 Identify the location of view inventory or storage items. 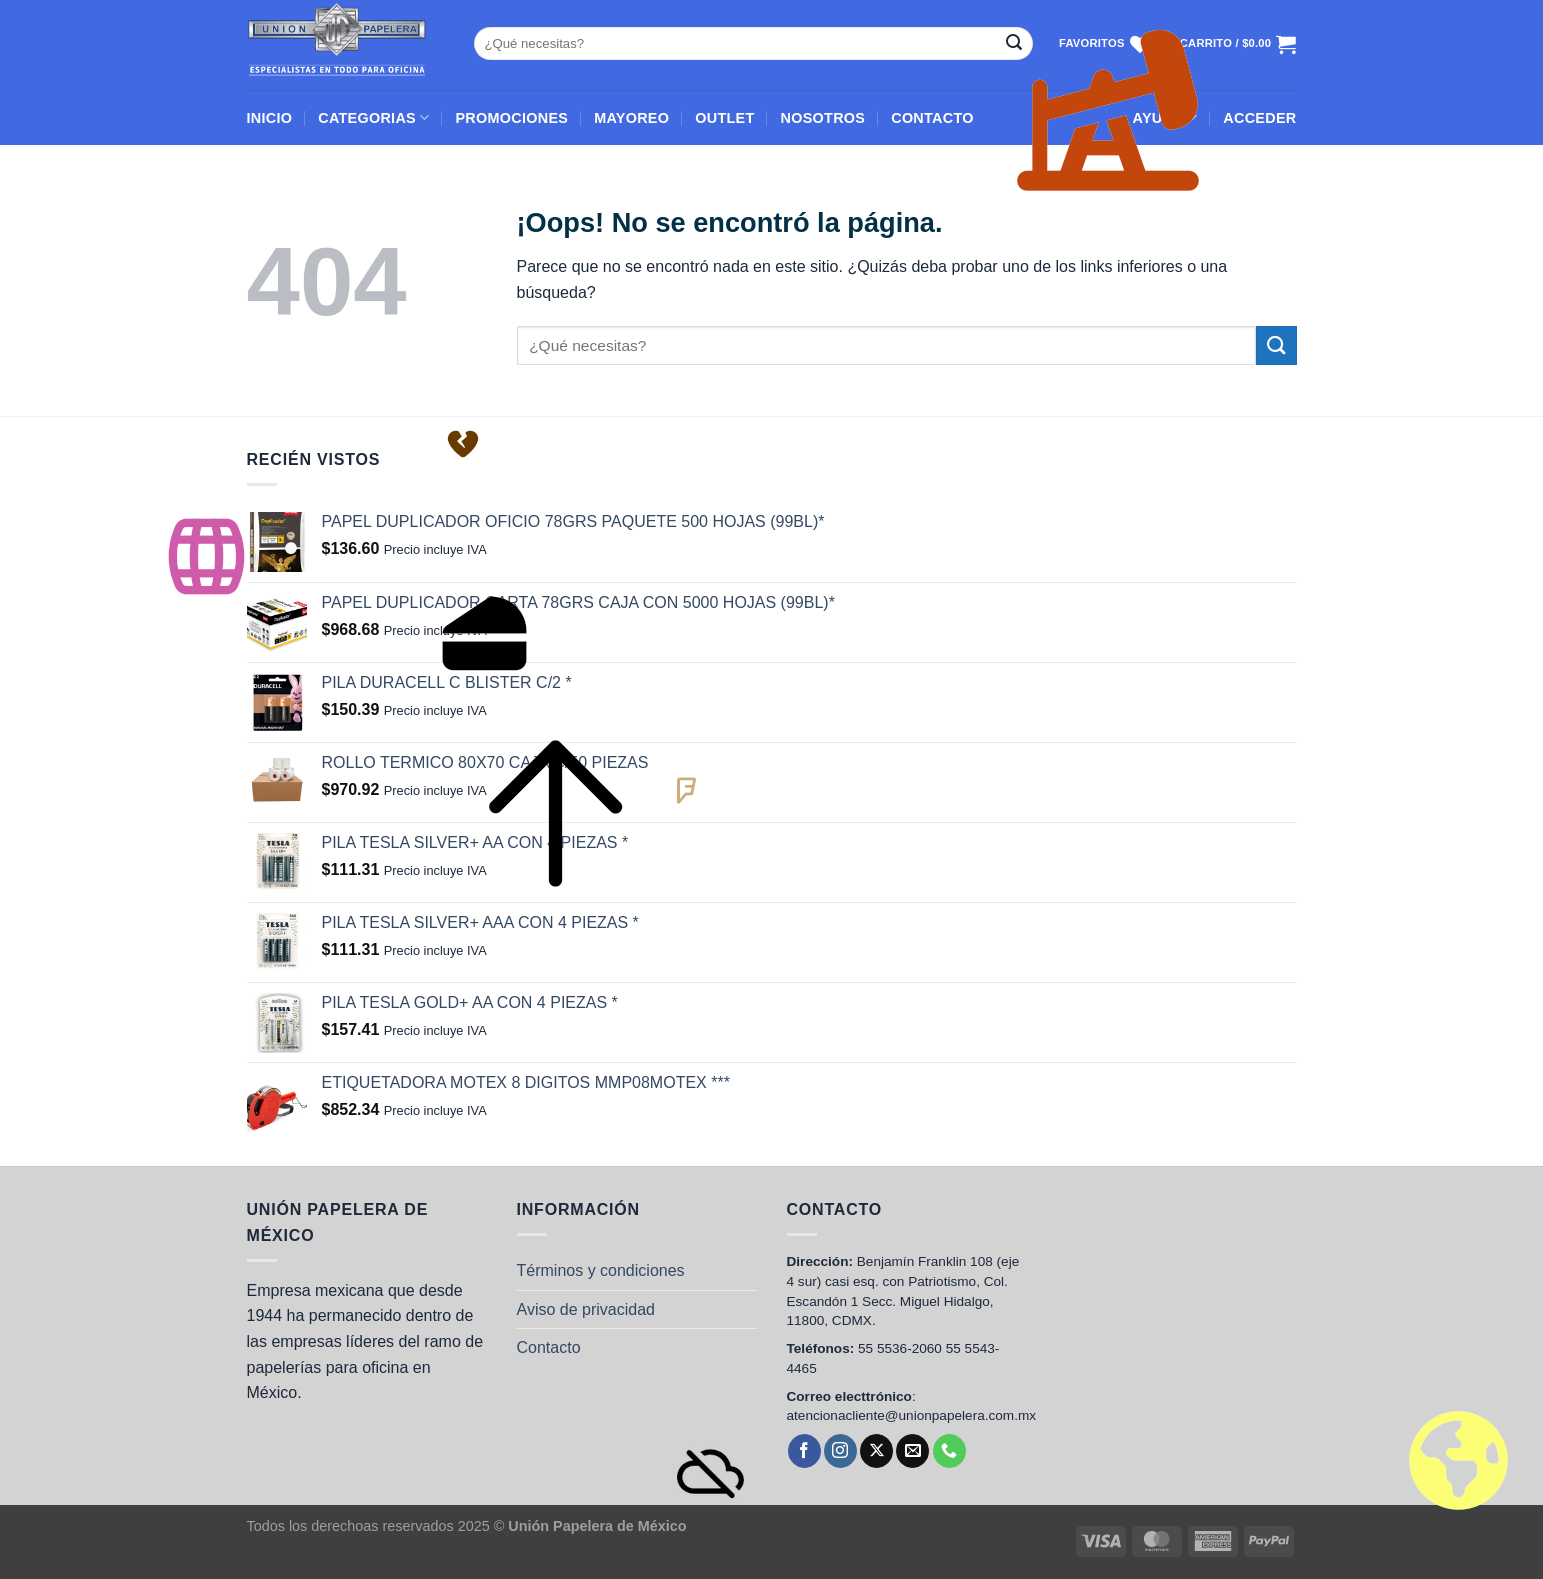
(206, 556).